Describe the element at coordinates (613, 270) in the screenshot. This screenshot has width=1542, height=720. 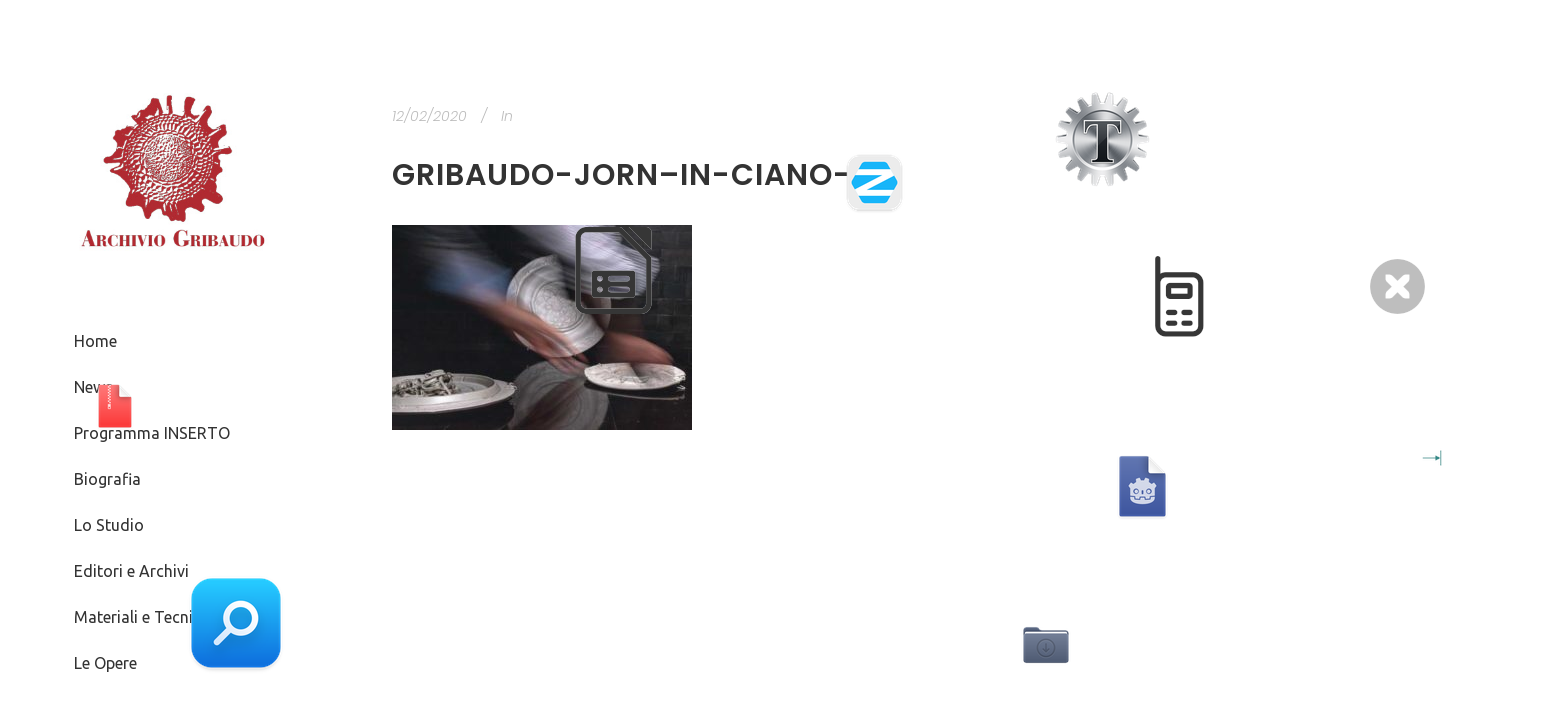
I see `open LibreOffice Impress presentation software` at that location.